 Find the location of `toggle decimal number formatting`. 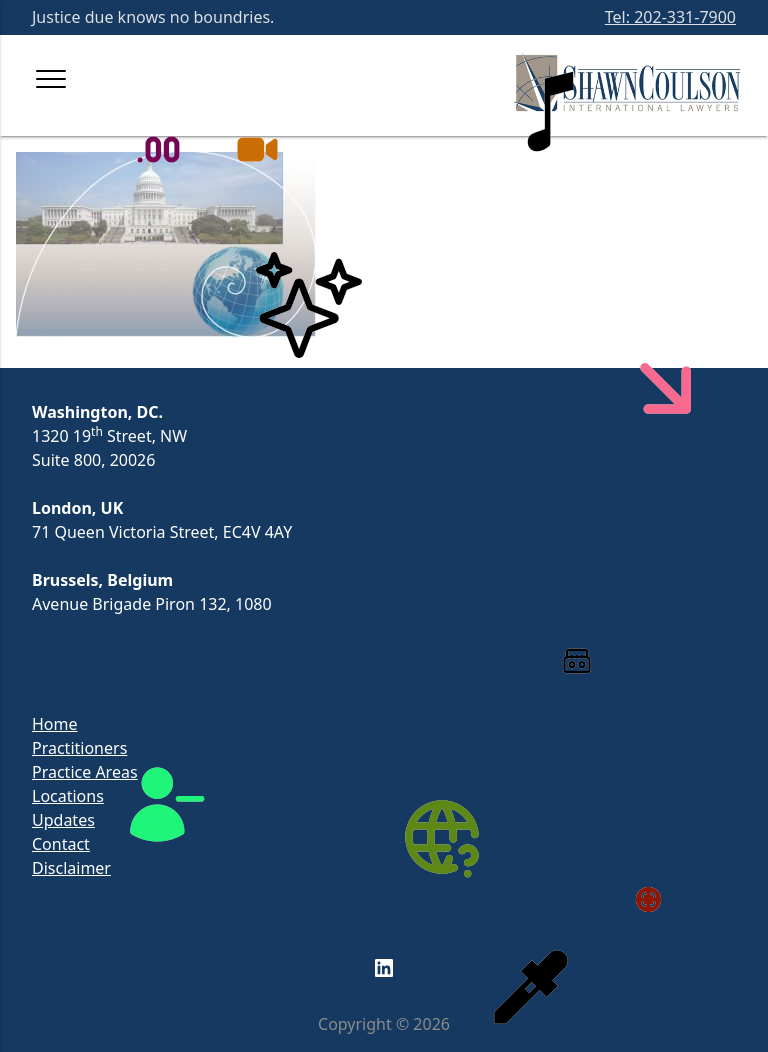

toggle decimal number formatting is located at coordinates (158, 149).